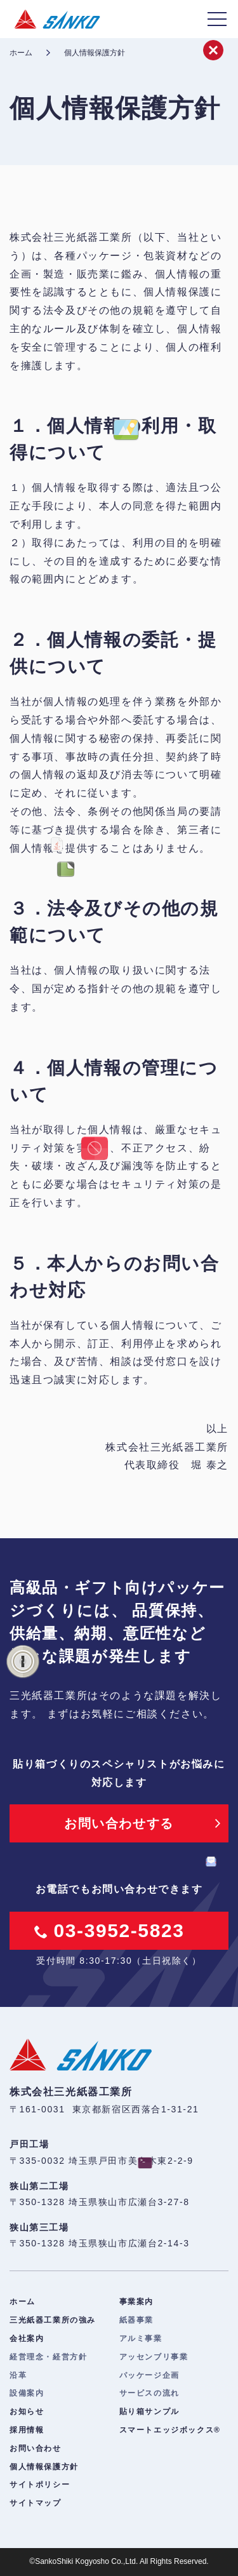 The image size is (238, 2576). I want to click on open the passwords app, so click(23, 1661).